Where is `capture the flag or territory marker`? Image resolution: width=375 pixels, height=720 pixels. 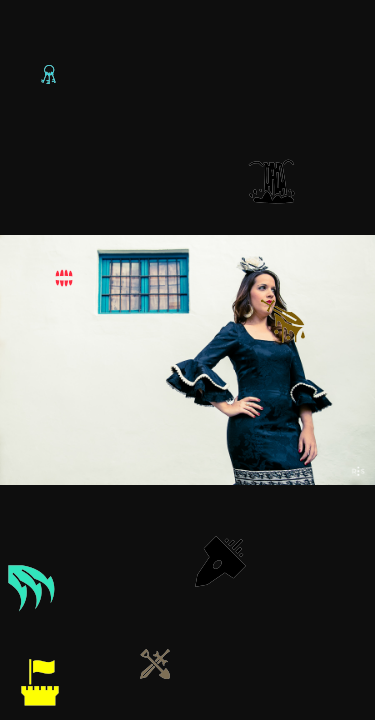
capture the flag or territory marker is located at coordinates (40, 682).